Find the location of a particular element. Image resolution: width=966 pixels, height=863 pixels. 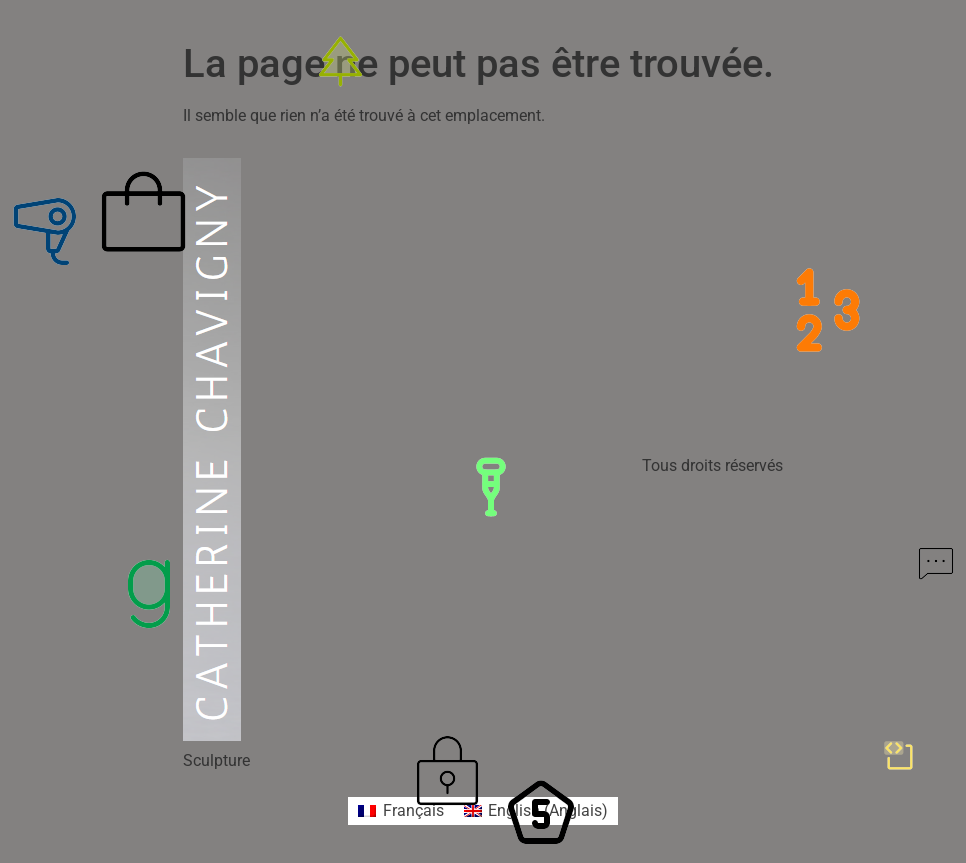

represents nature or environmental features is located at coordinates (340, 61).